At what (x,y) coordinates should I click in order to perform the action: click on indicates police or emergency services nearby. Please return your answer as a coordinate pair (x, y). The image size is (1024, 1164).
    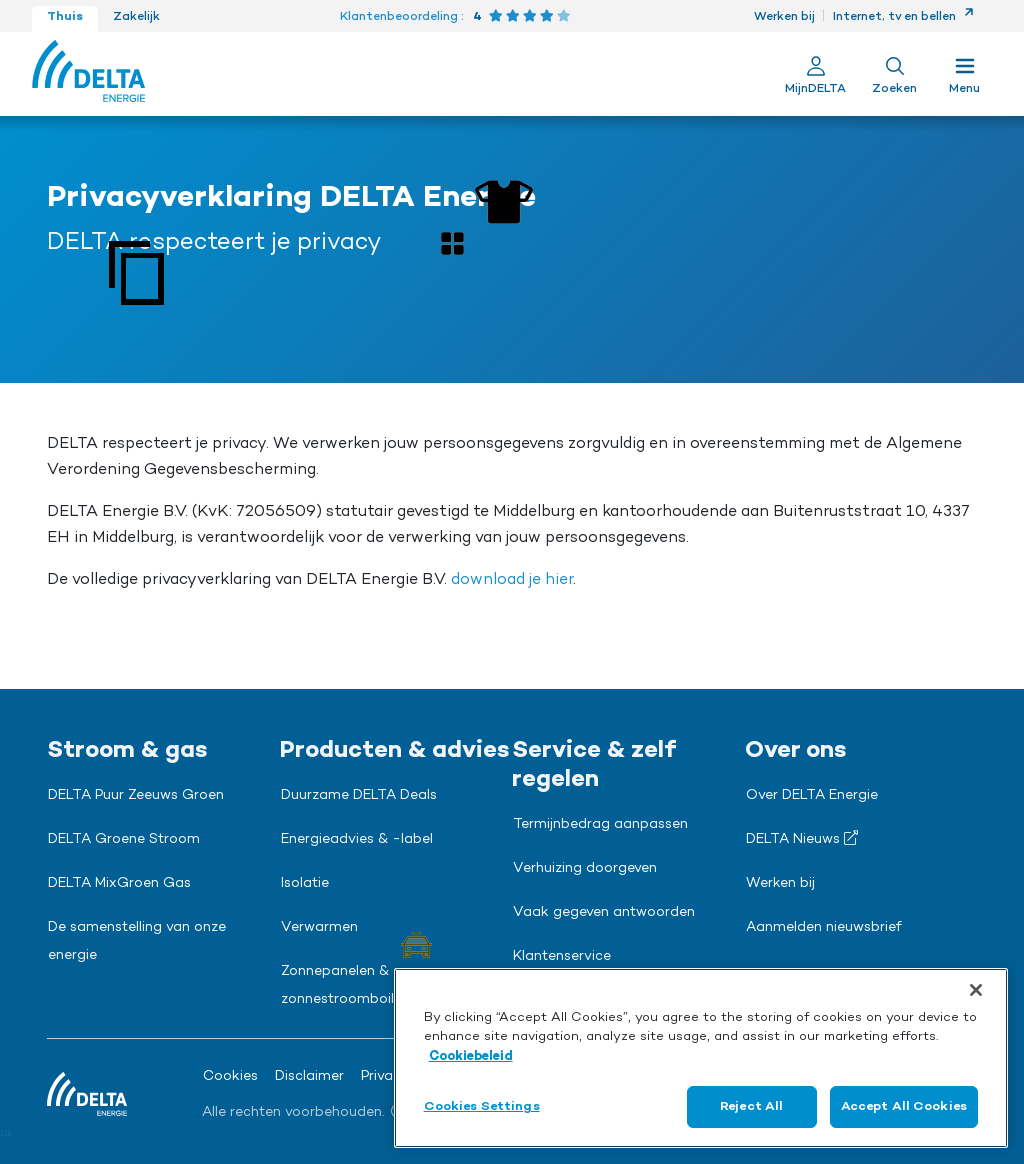
    Looking at the image, I should click on (416, 946).